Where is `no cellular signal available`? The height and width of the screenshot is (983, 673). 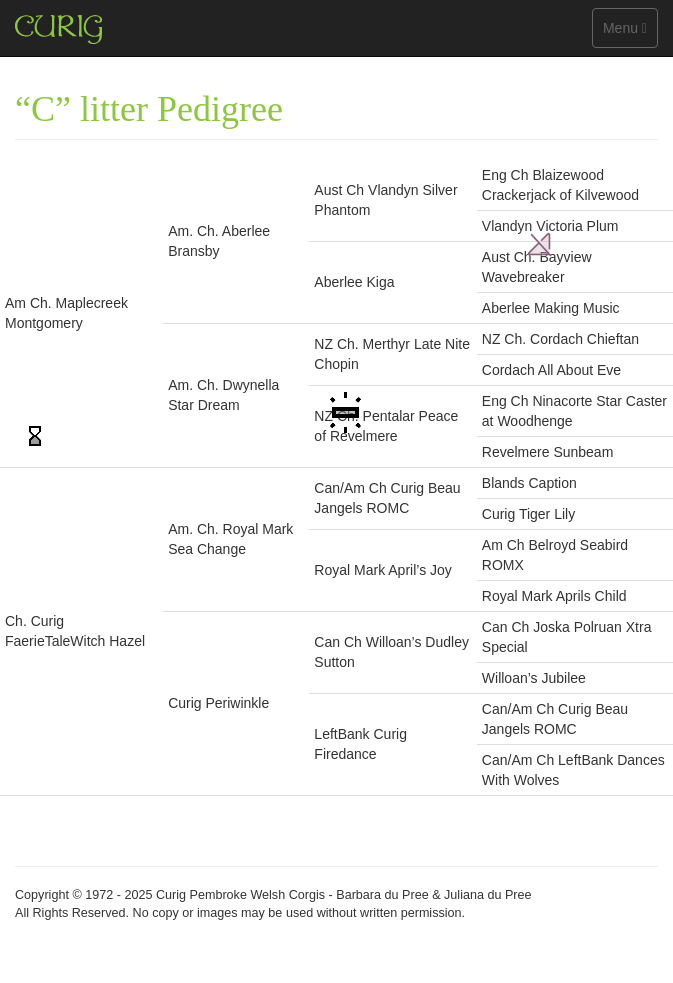 no cellular signal available is located at coordinates (541, 245).